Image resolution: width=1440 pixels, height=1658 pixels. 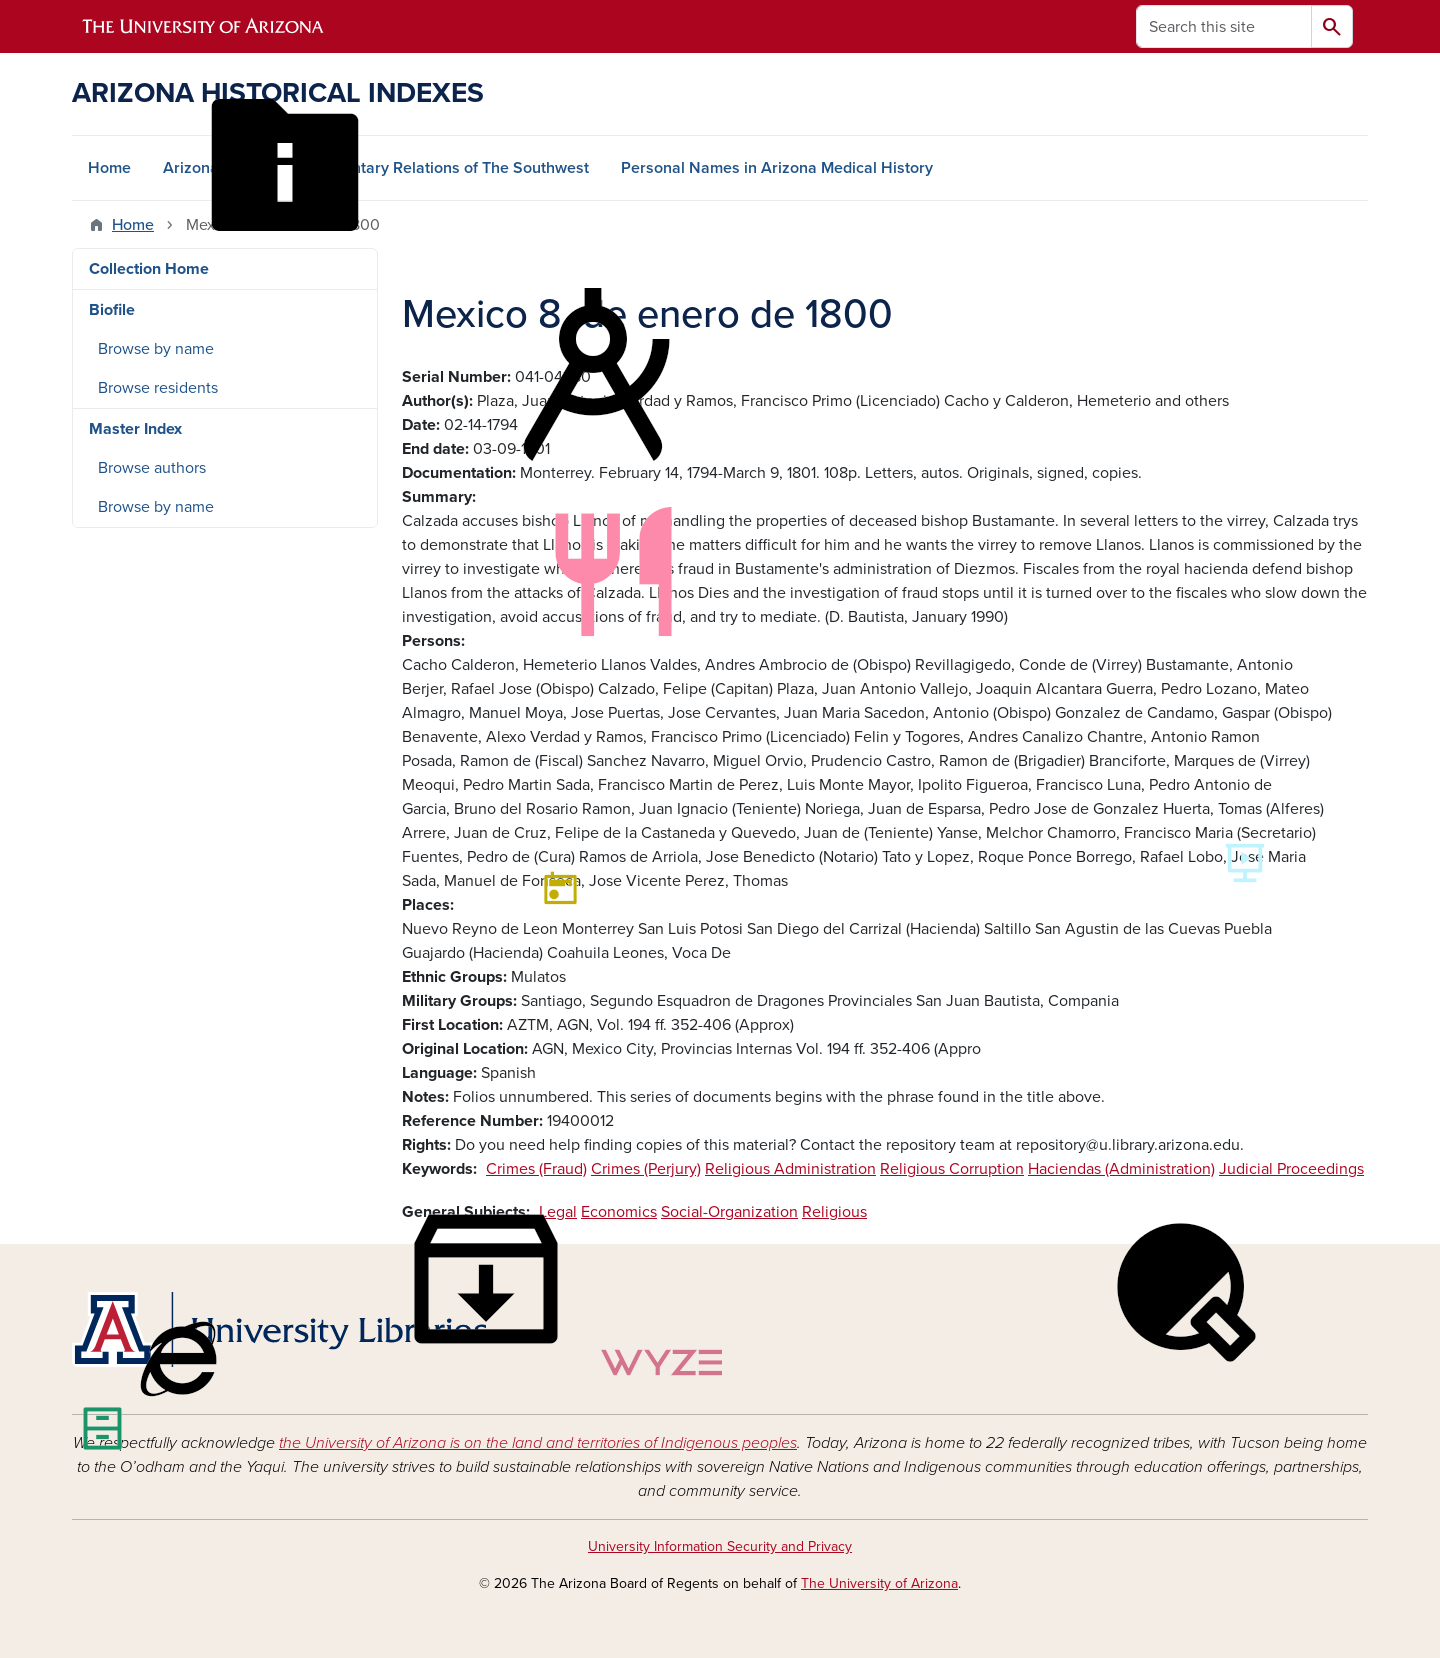 What do you see at coordinates (486, 1279) in the screenshot?
I see `archive selected messages to inbox storage` at bounding box center [486, 1279].